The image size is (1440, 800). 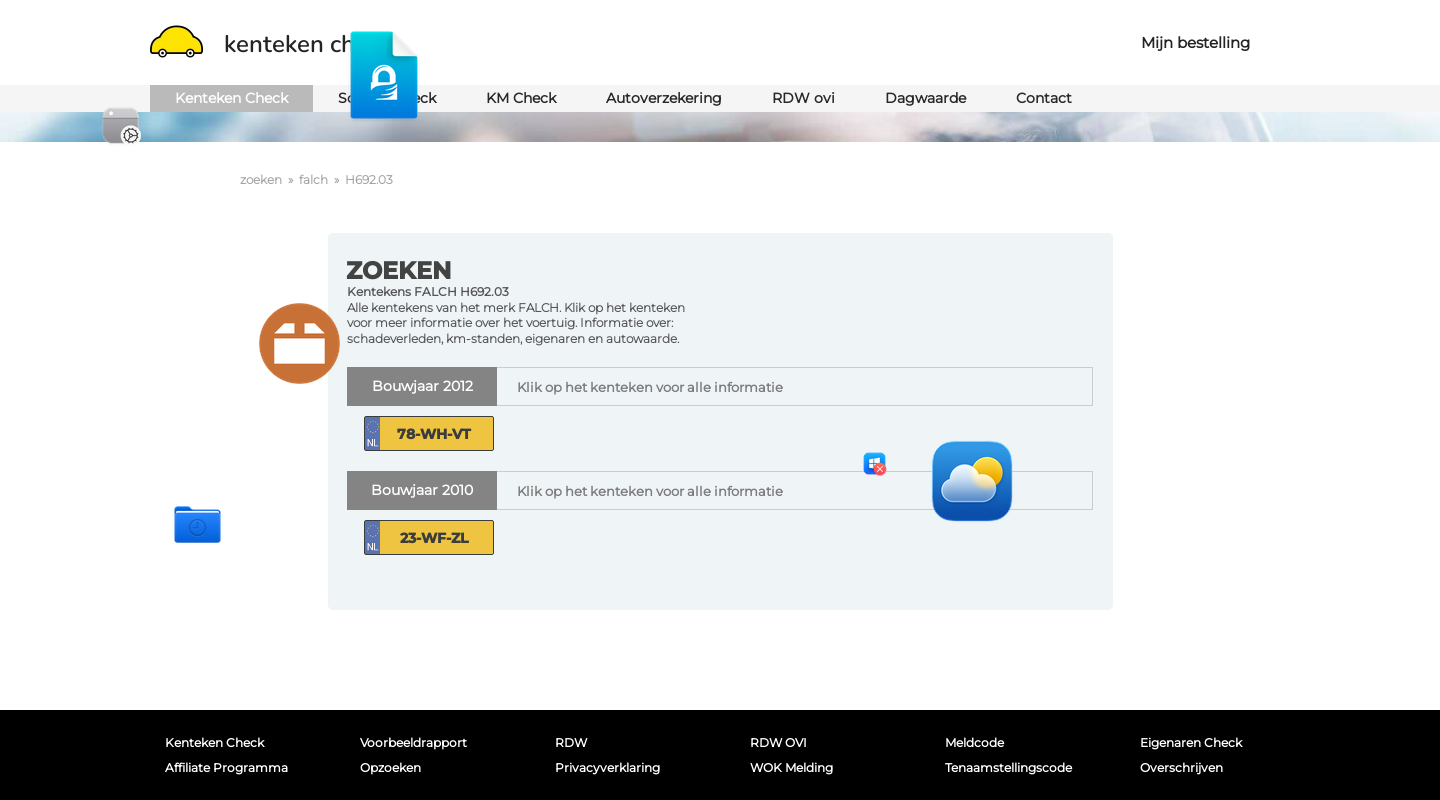 What do you see at coordinates (874, 463) in the screenshot?
I see `uninstall windows applications running through wine` at bounding box center [874, 463].